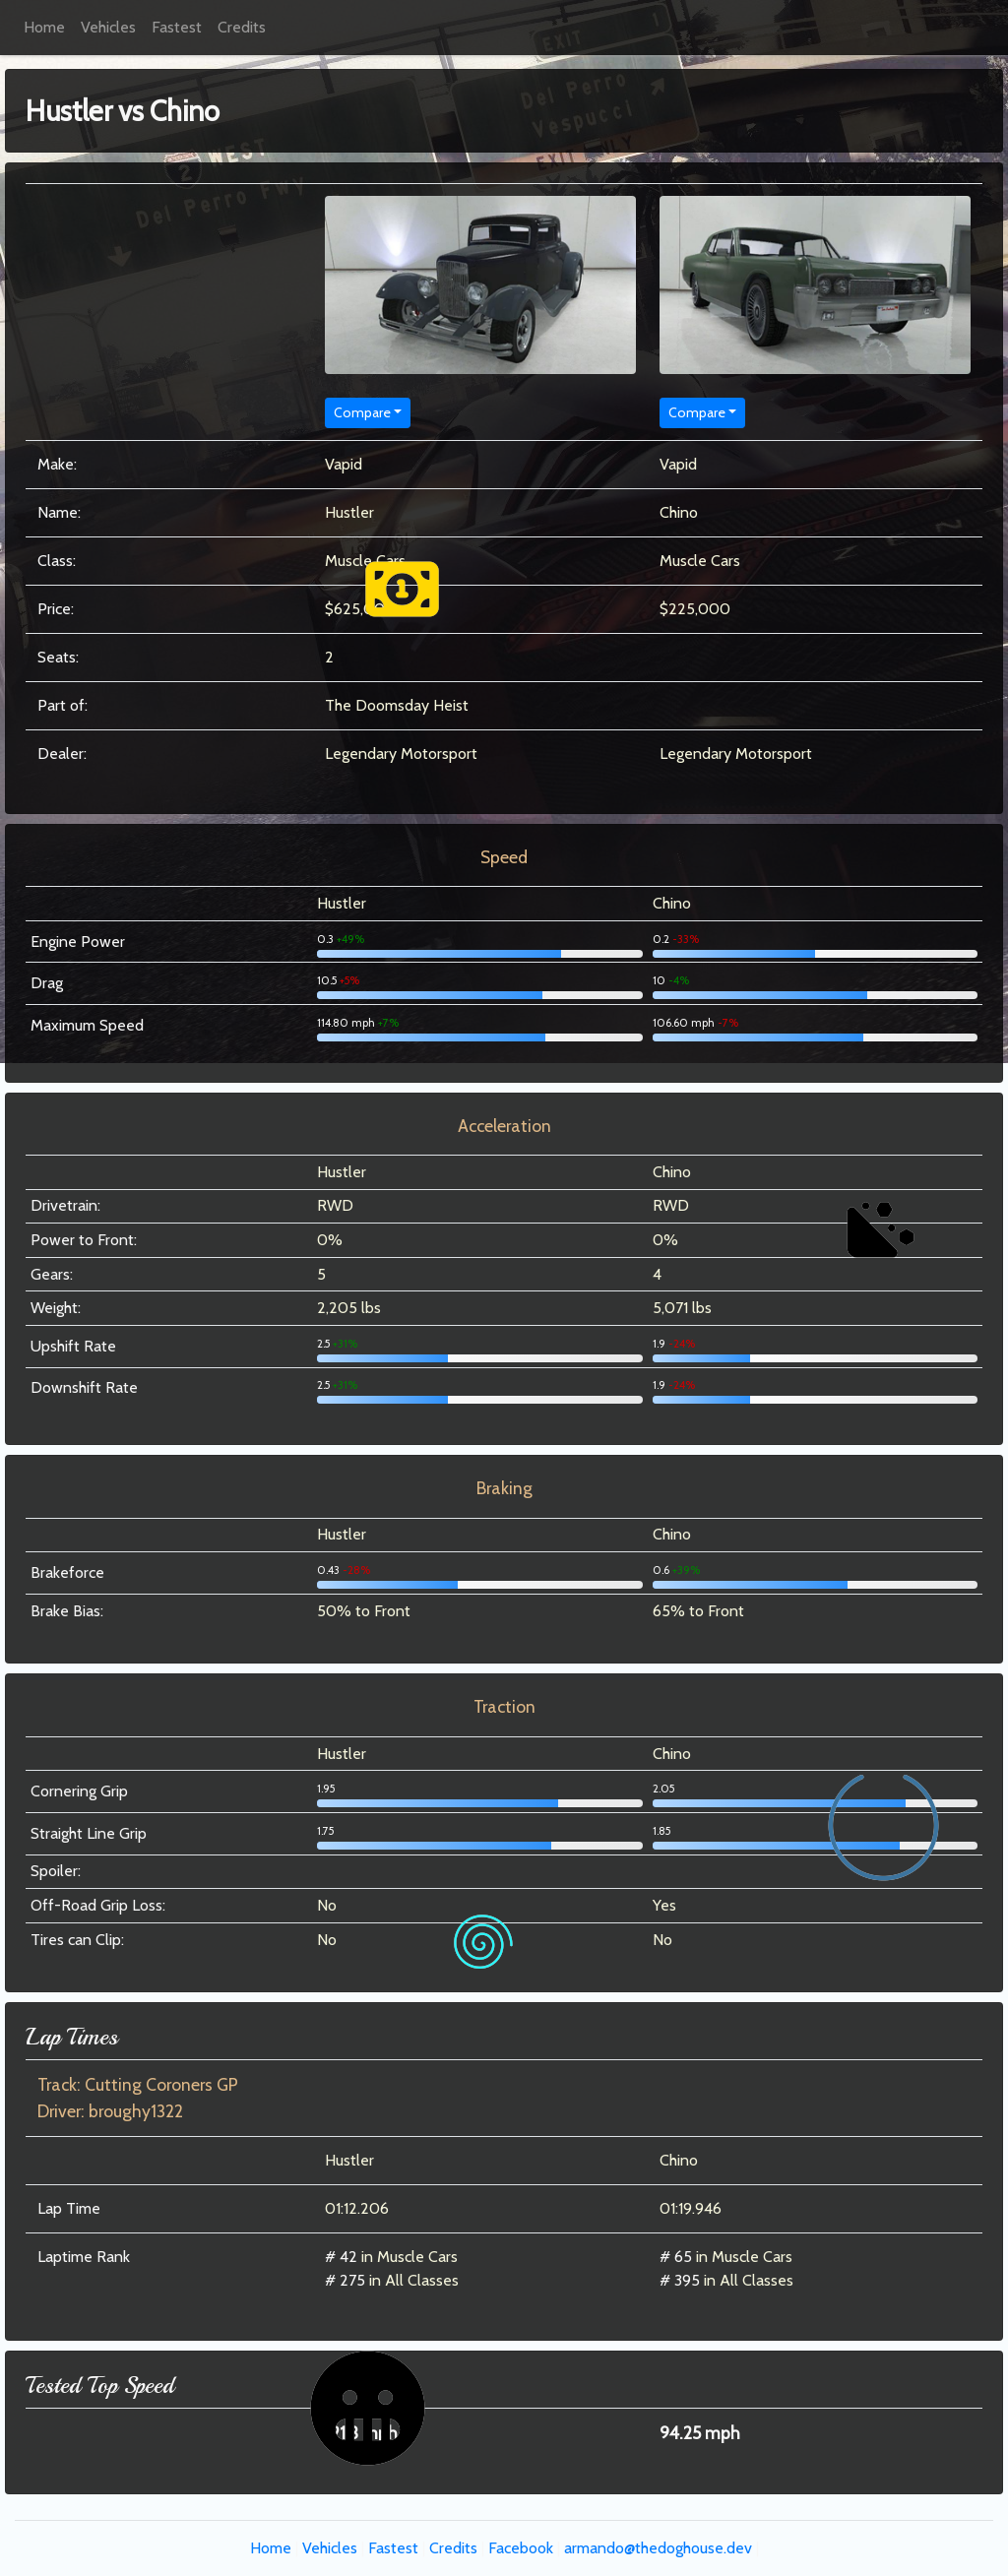 This screenshot has height=2576, width=1008. Describe the element at coordinates (479, 1940) in the screenshot. I see `indicates loading or processing in progress` at that location.